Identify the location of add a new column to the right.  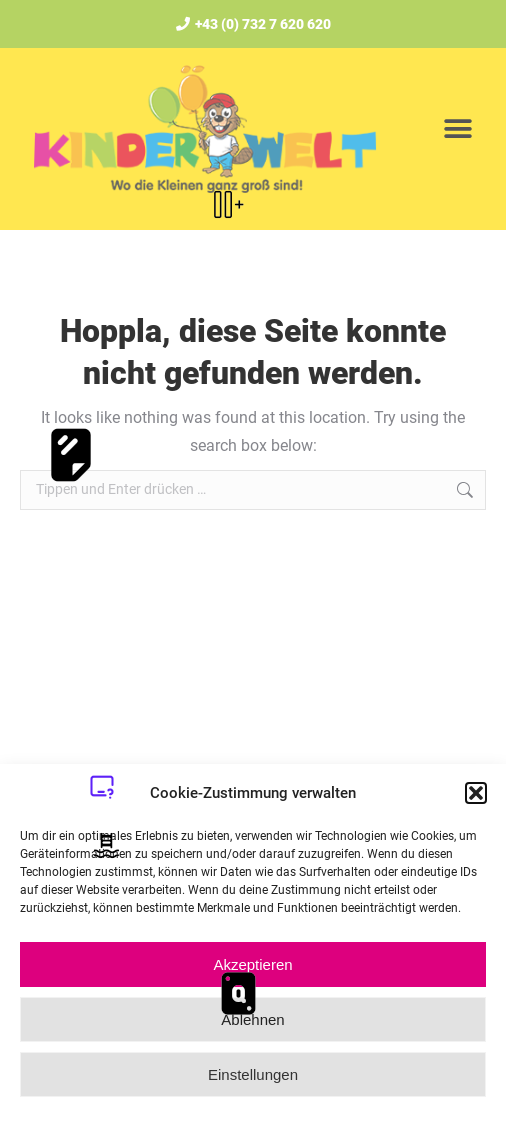
(226, 204).